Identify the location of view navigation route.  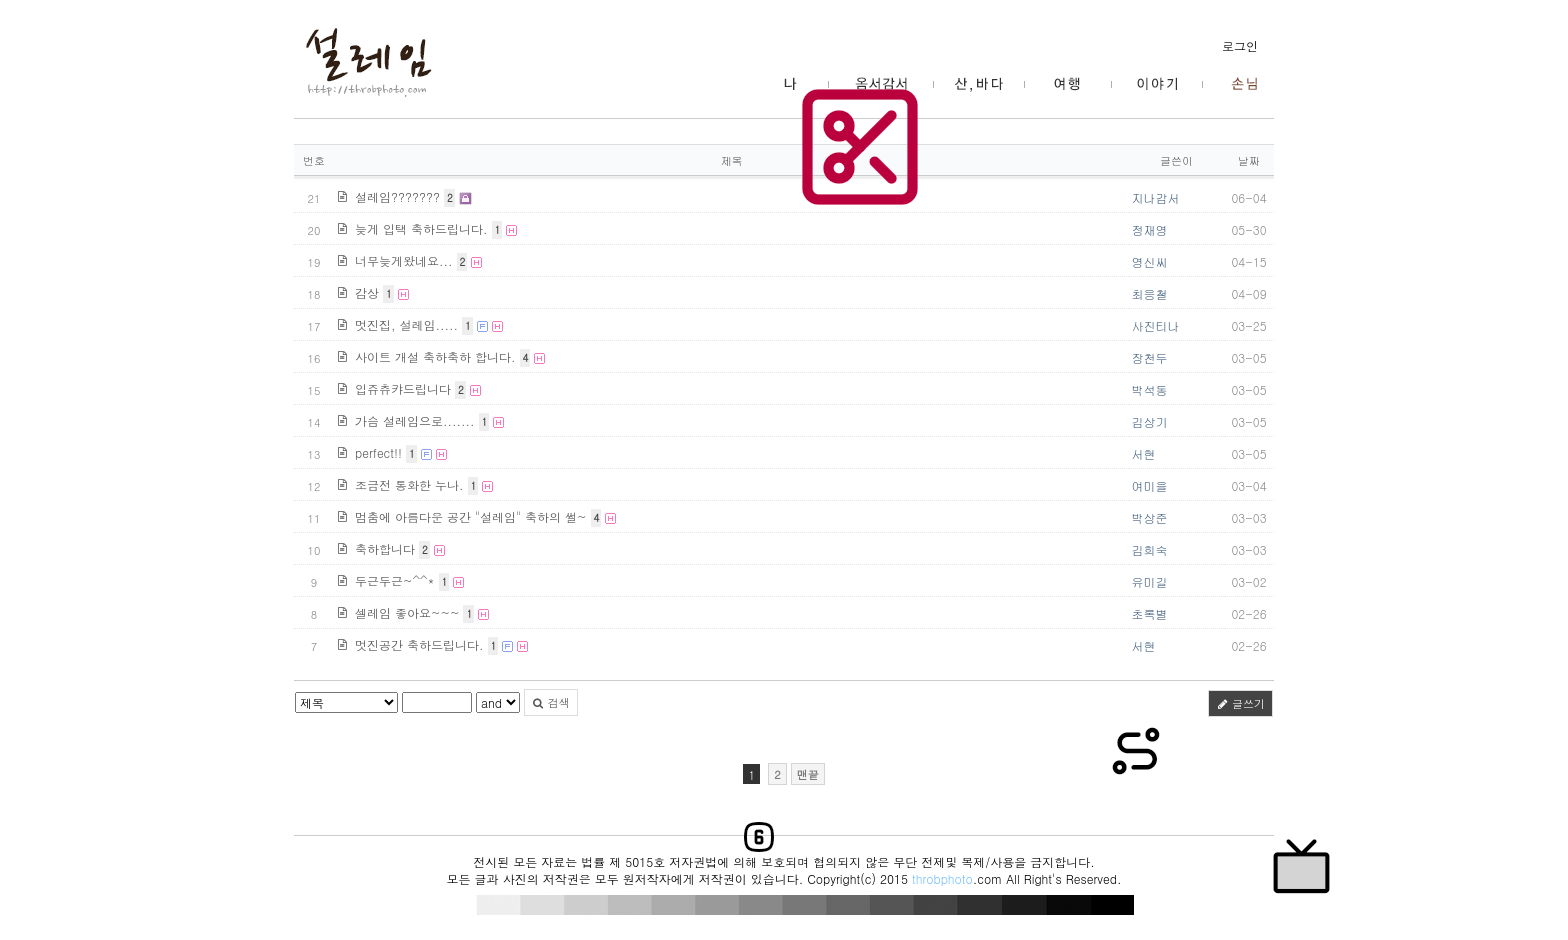
(1136, 751).